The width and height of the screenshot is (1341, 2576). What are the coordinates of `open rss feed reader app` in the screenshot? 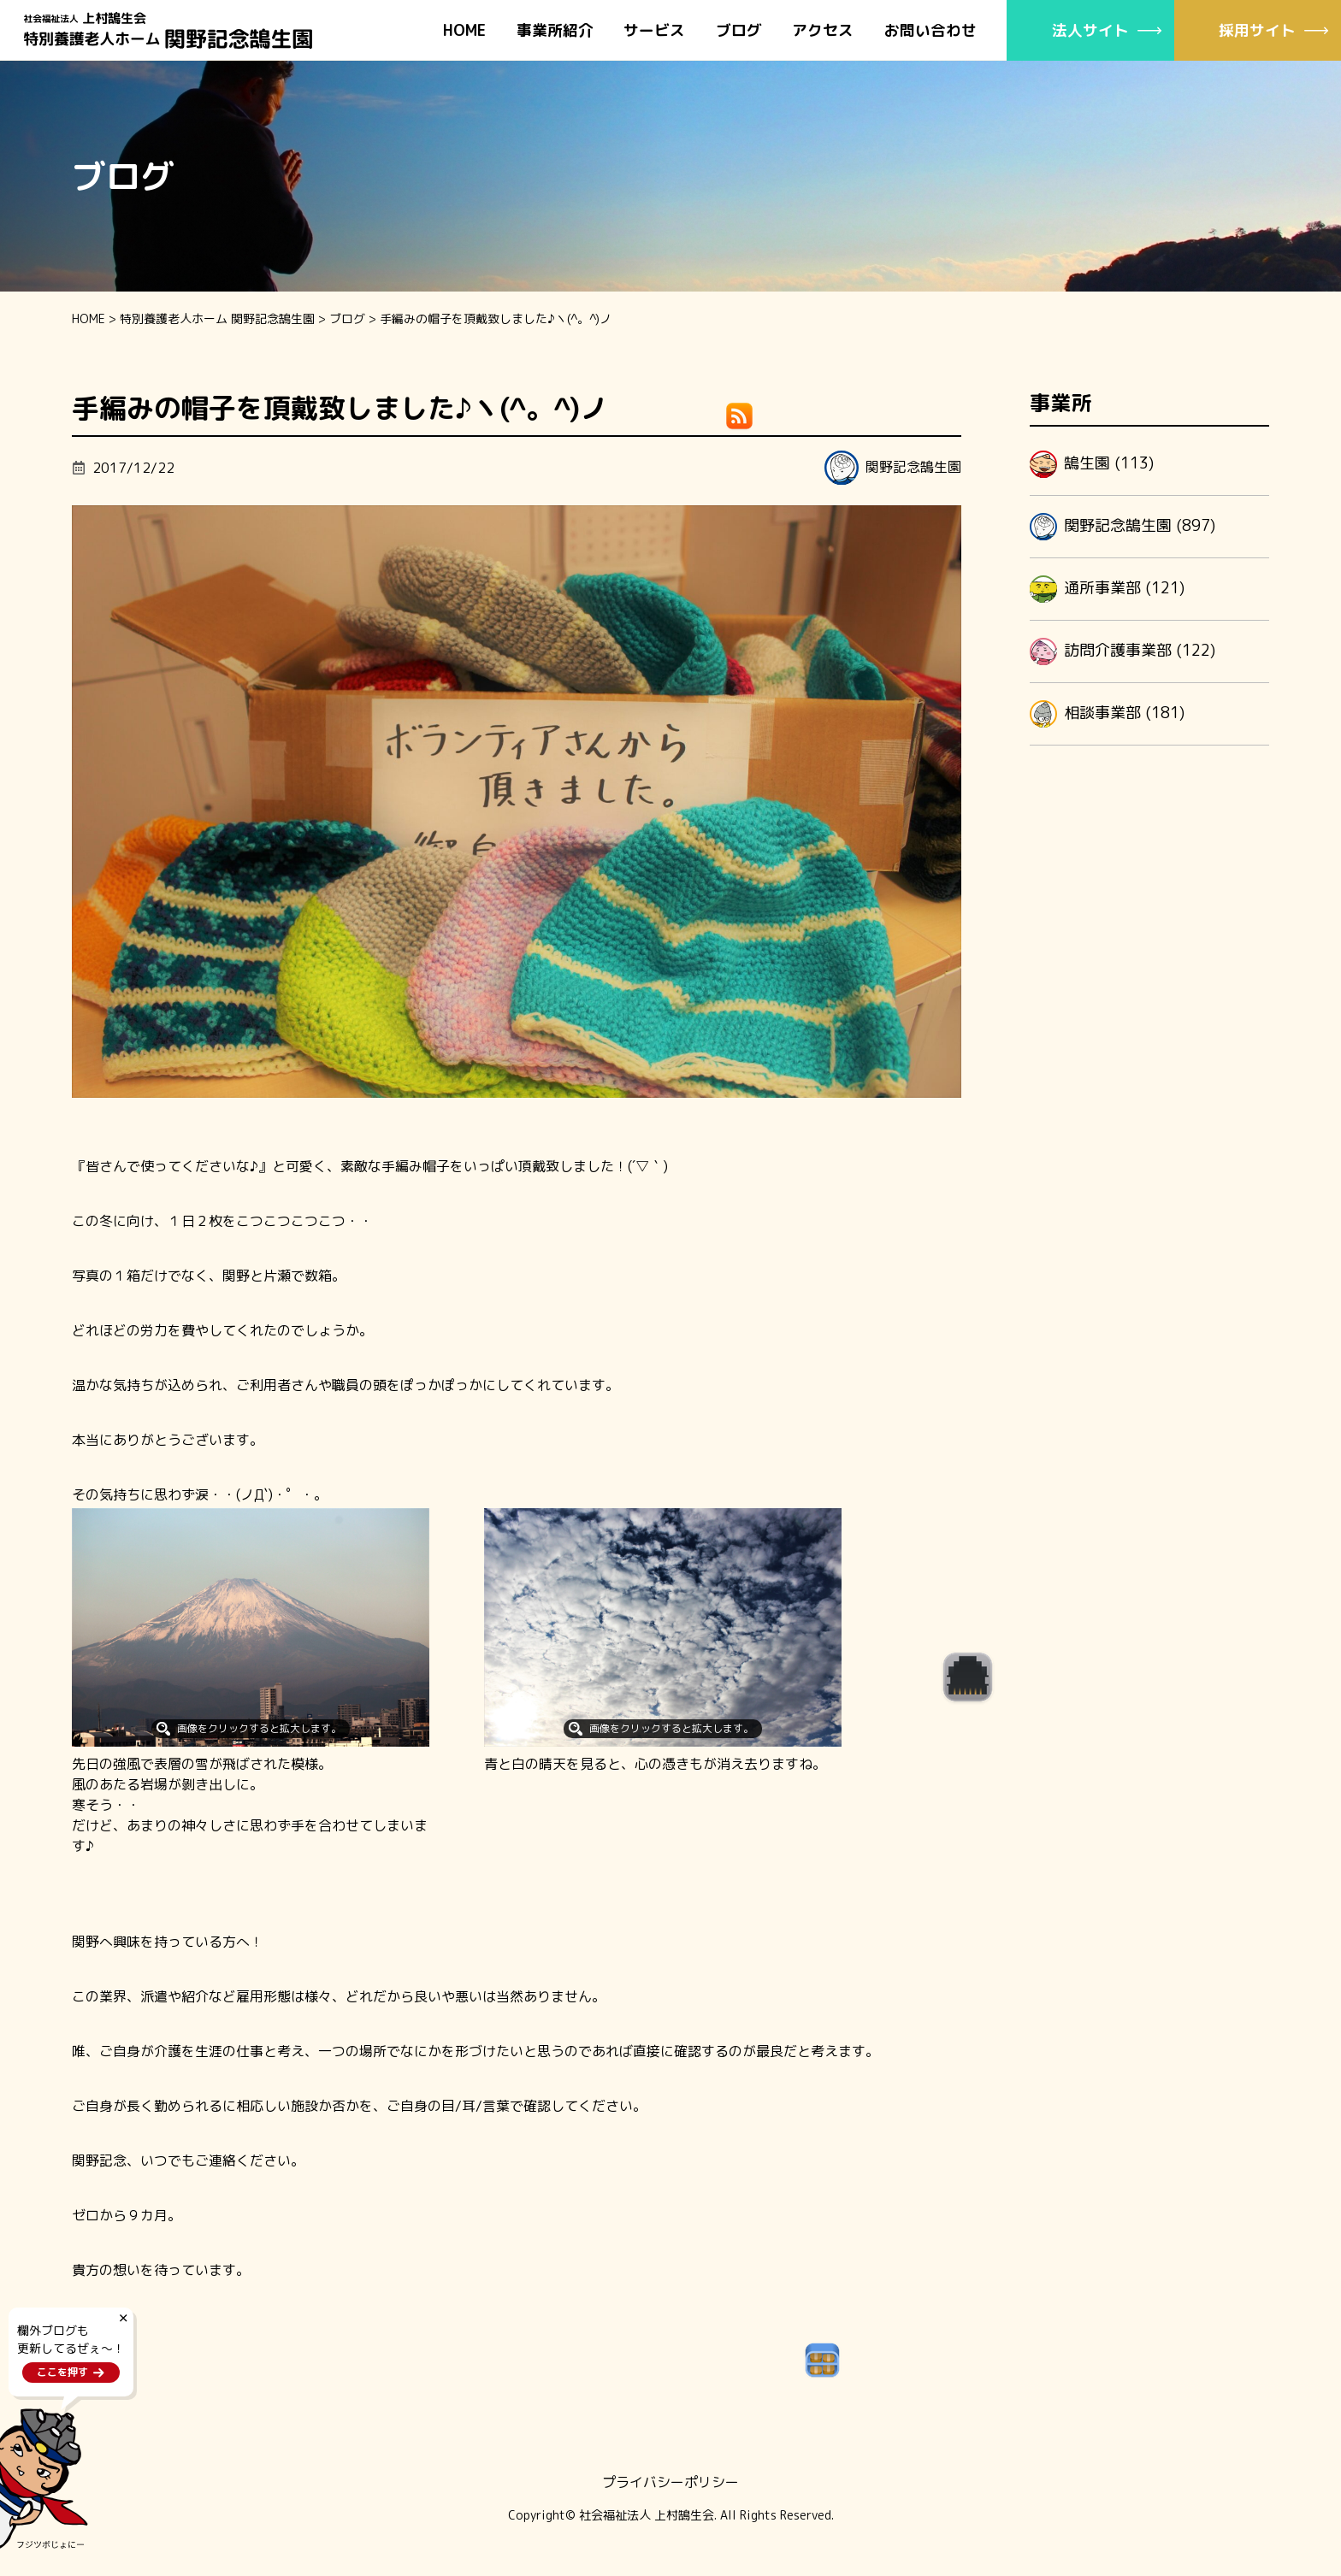 It's located at (739, 416).